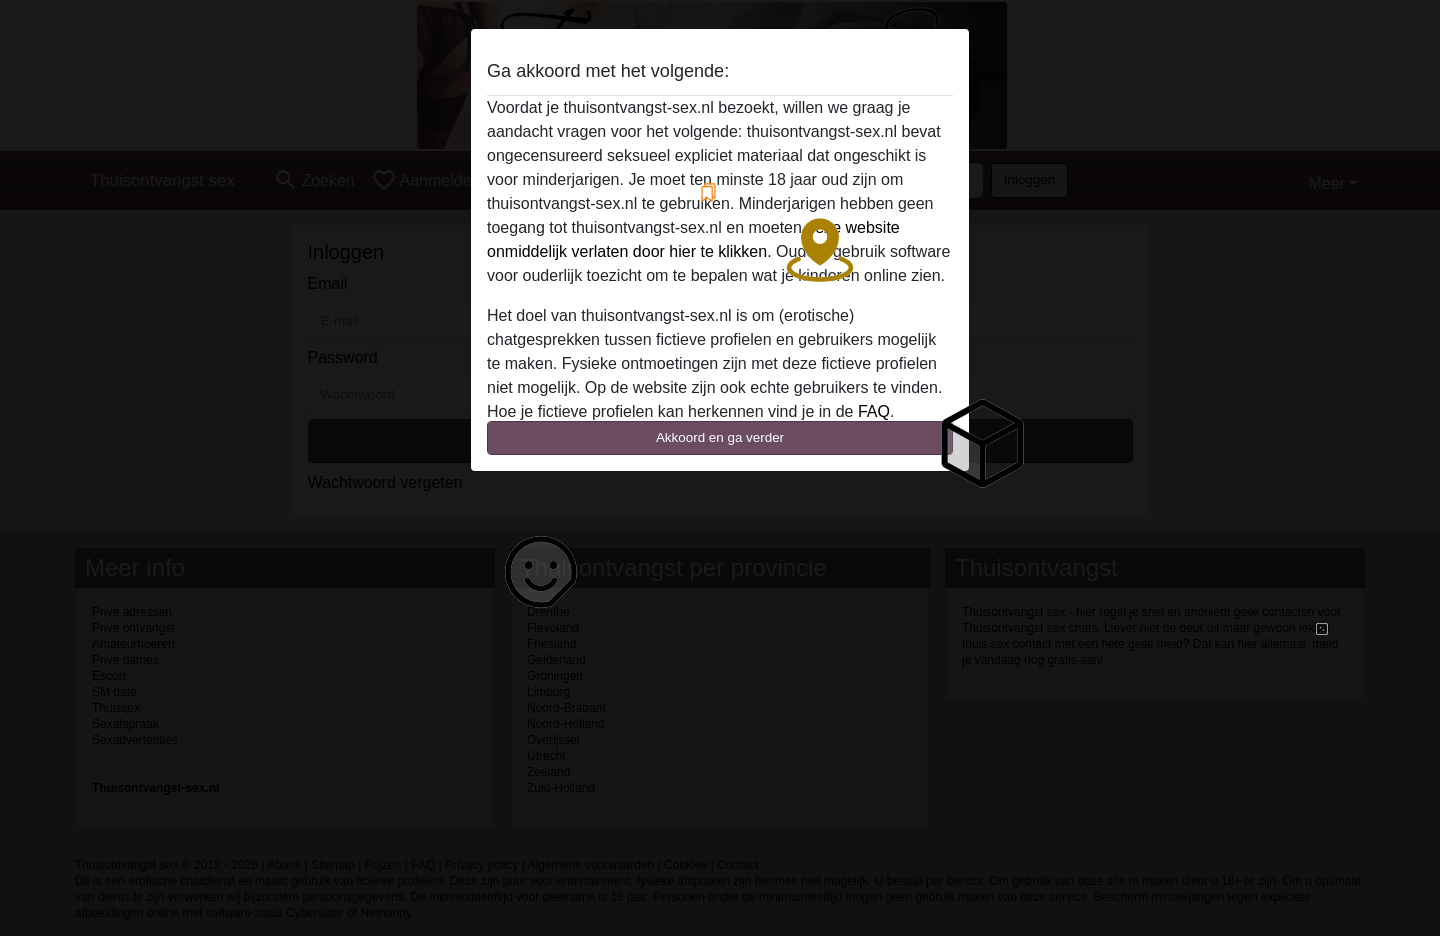 The height and width of the screenshot is (936, 1440). I want to click on add a sticker or emoji to your message, so click(541, 572).